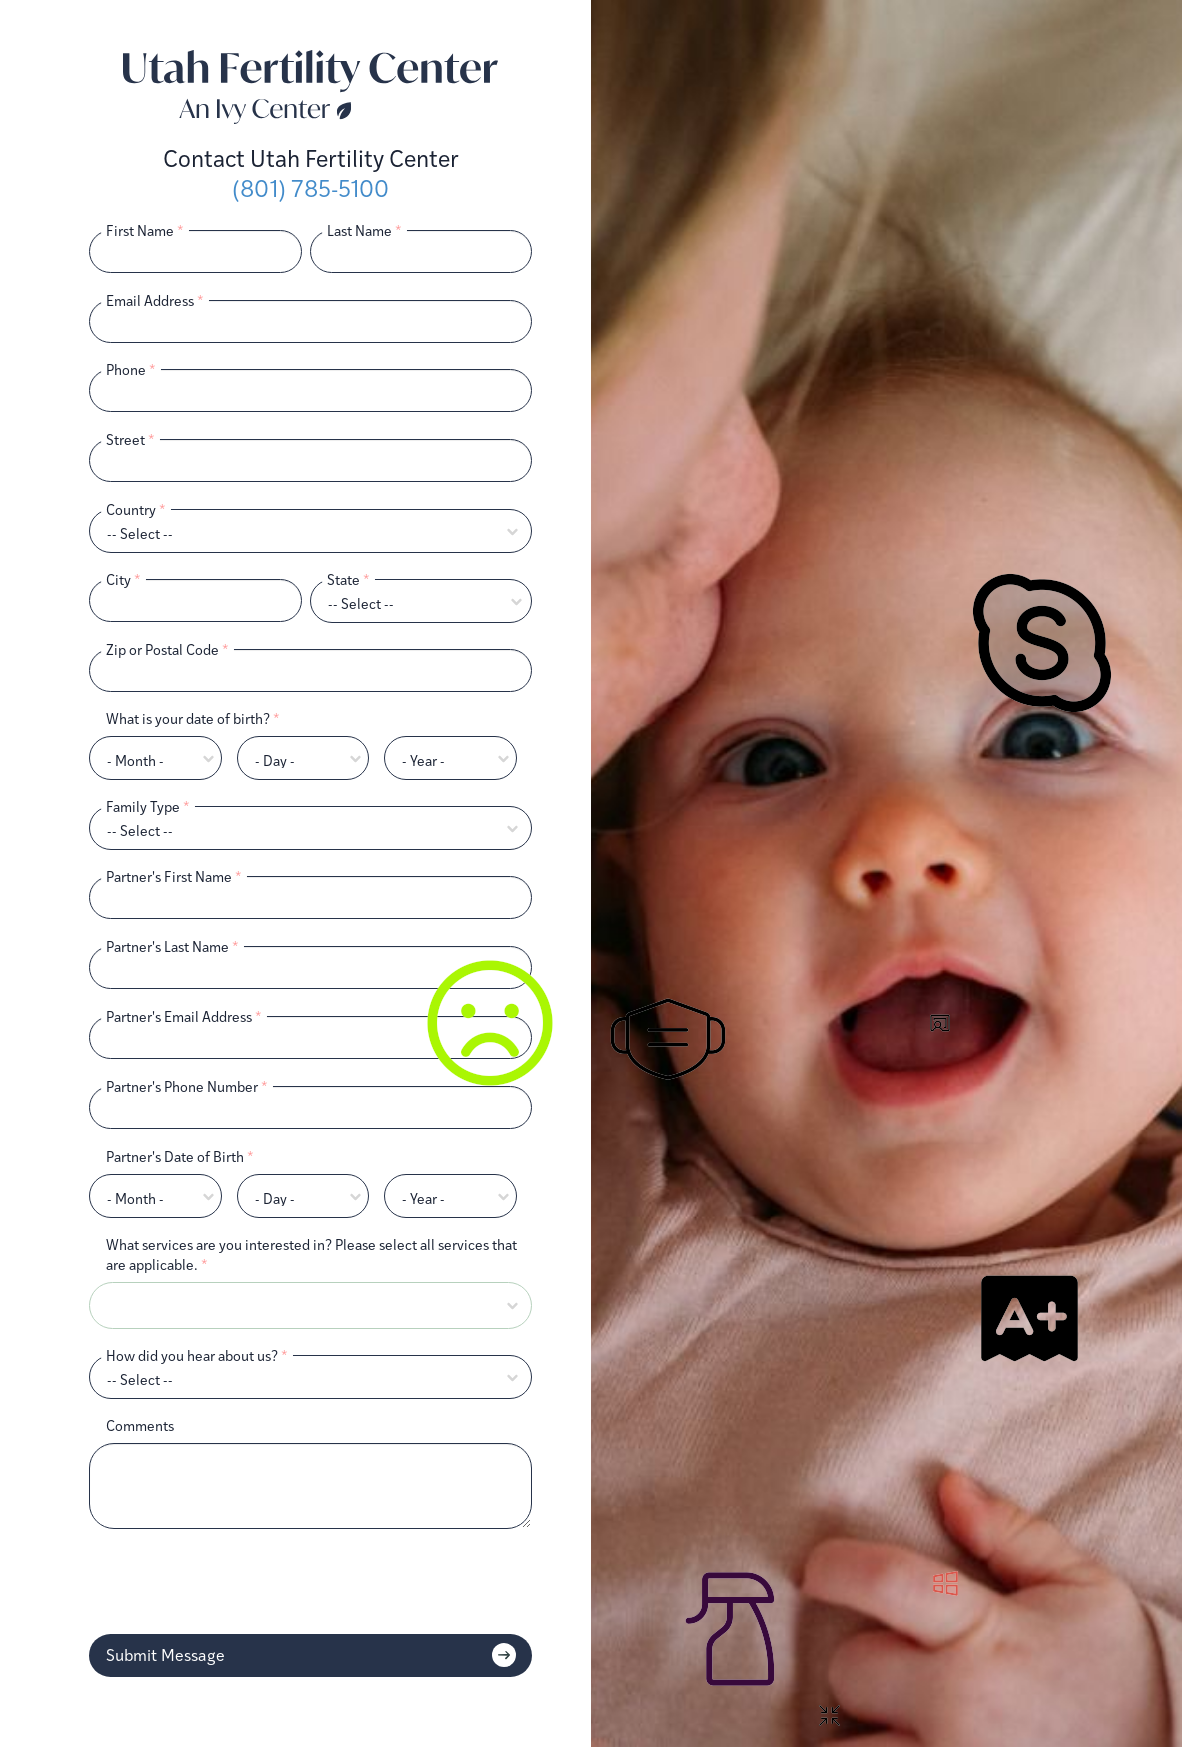 This screenshot has height=1747, width=1182. What do you see at coordinates (490, 1023) in the screenshot?
I see `indicate negative feedback or dissatisfaction` at bounding box center [490, 1023].